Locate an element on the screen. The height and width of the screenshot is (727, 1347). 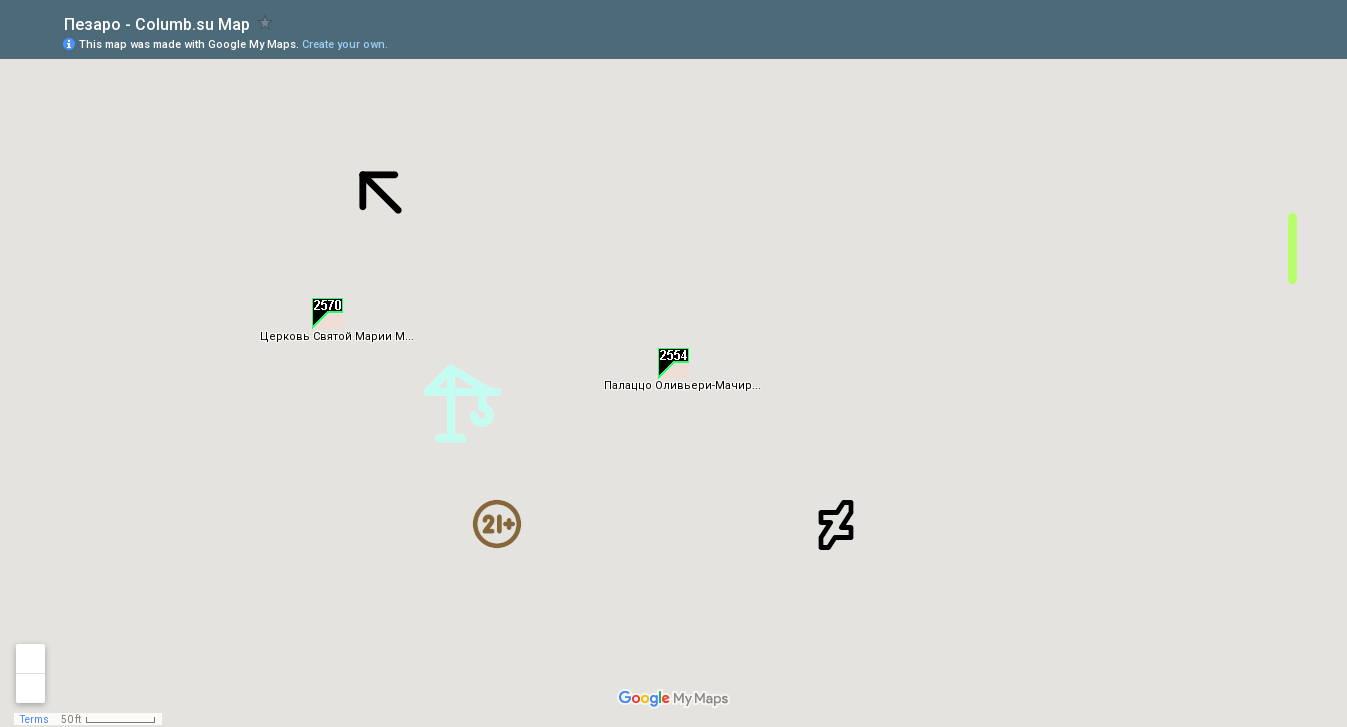
indicates content restricted to users 21 and older is located at coordinates (497, 524).